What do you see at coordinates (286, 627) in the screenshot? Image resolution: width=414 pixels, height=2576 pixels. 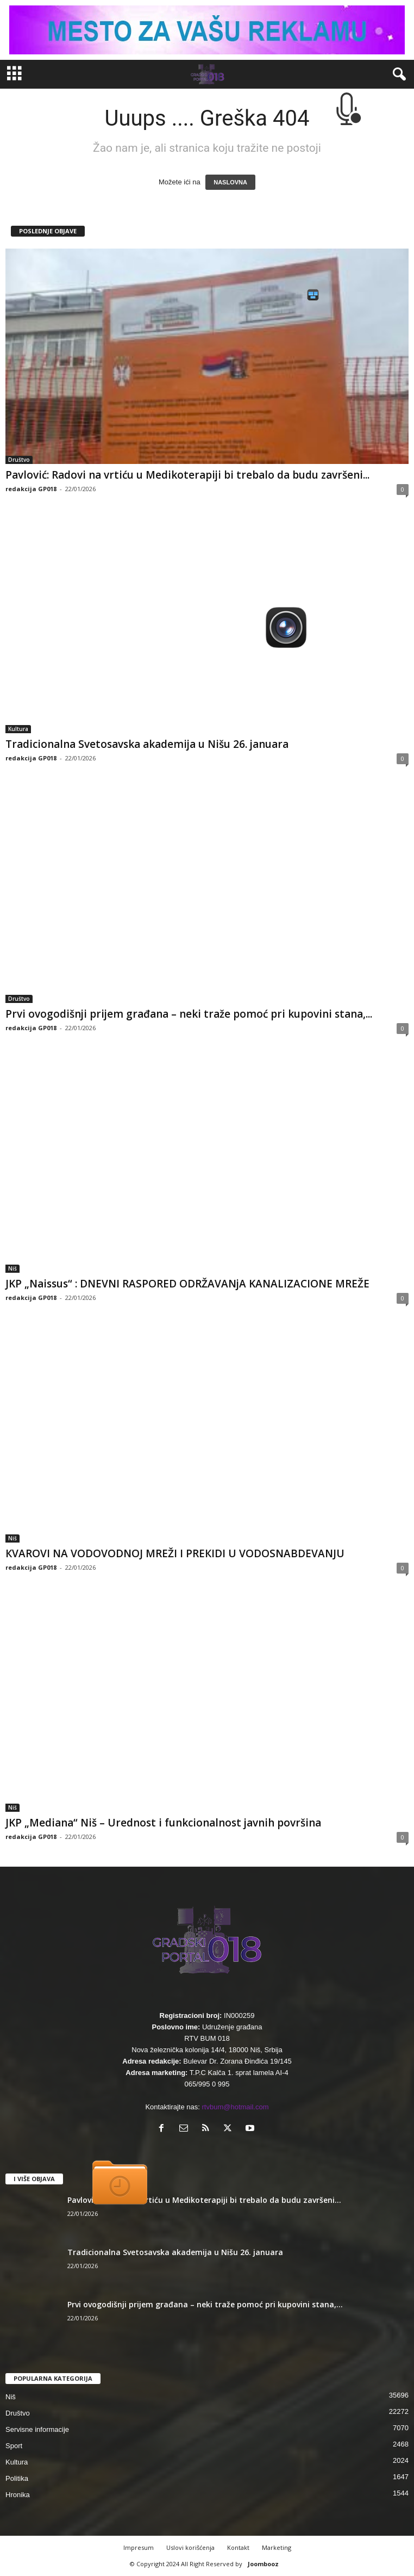 I see `open the camera app` at bounding box center [286, 627].